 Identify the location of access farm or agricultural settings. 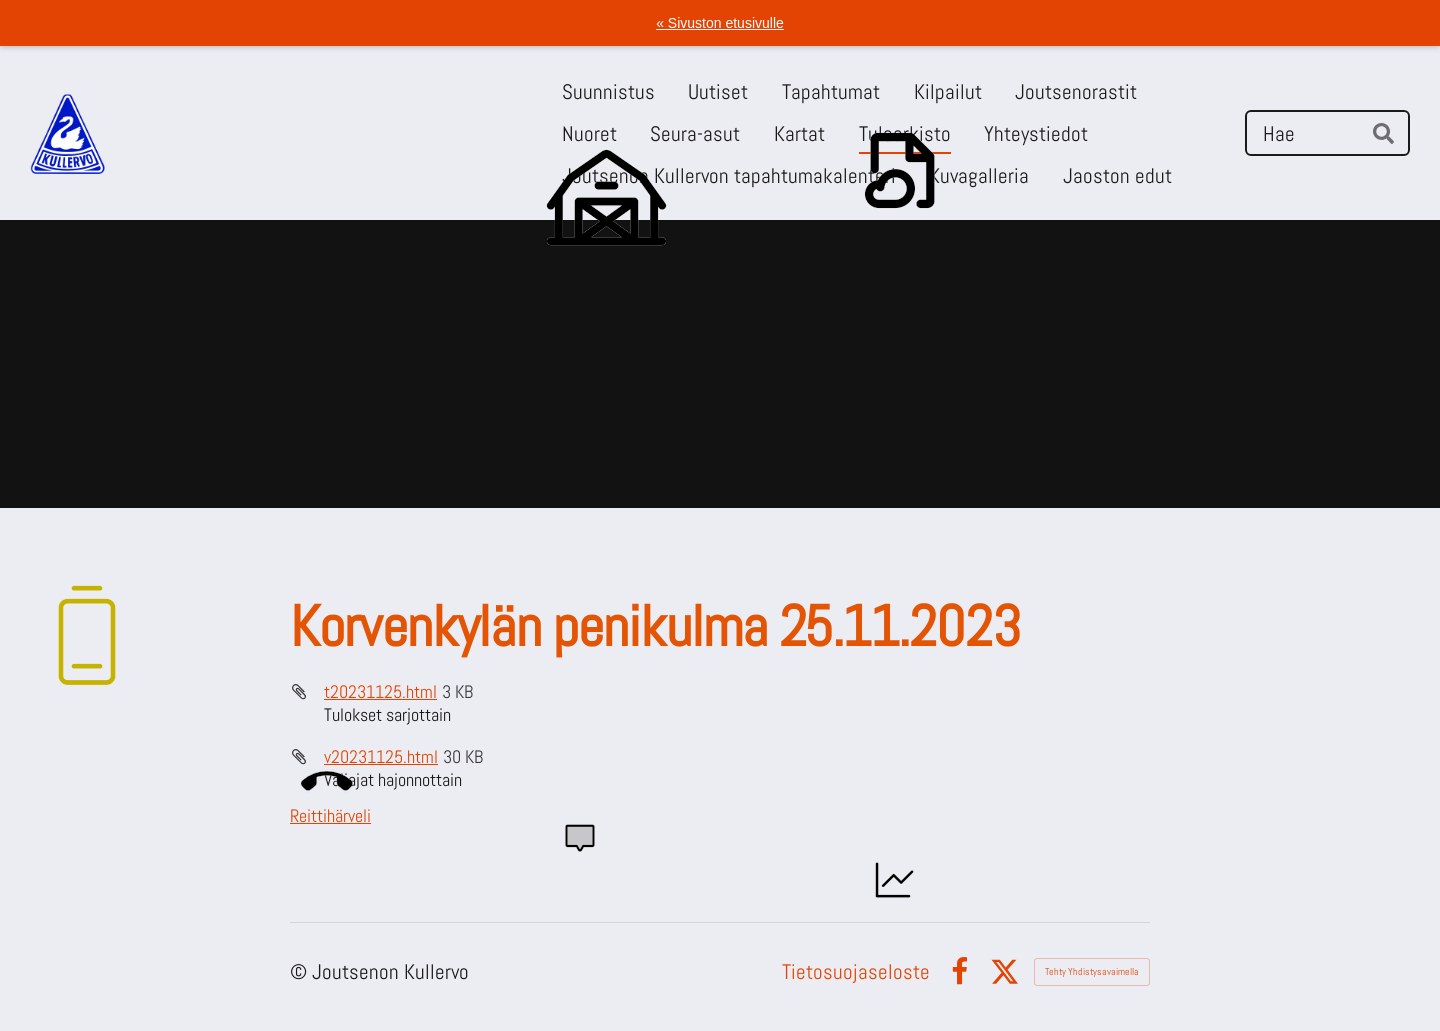
(606, 205).